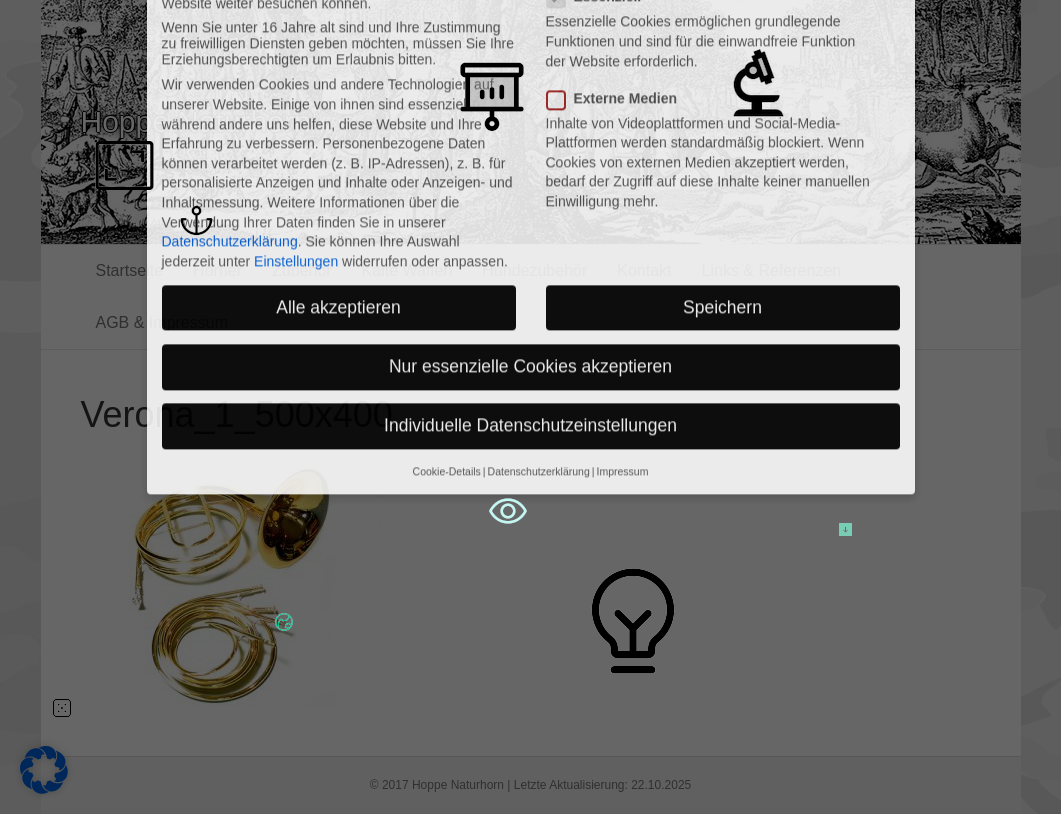  What do you see at coordinates (196, 220) in the screenshot?
I see `anchor link to a fixed section on a page` at bounding box center [196, 220].